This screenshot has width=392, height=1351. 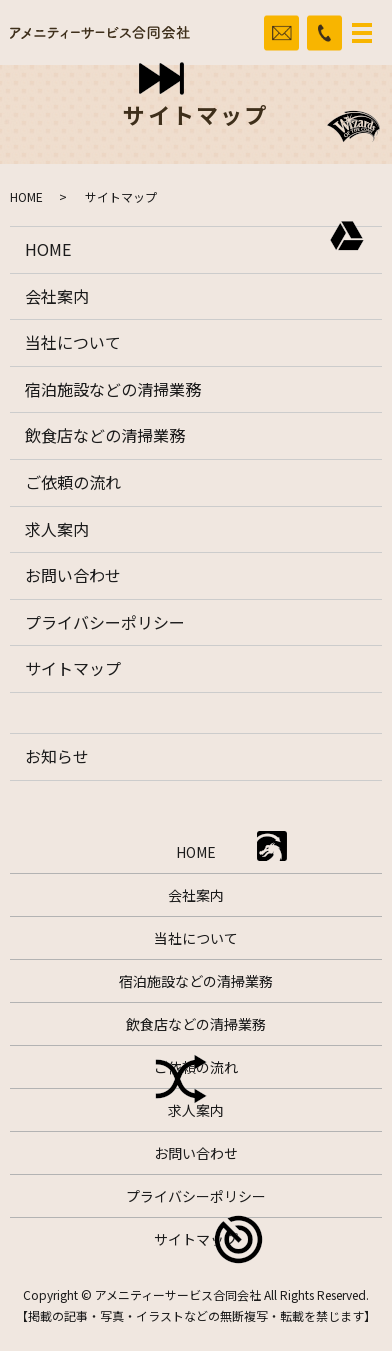 I want to click on shuffle playback order, so click(x=180, y=1079).